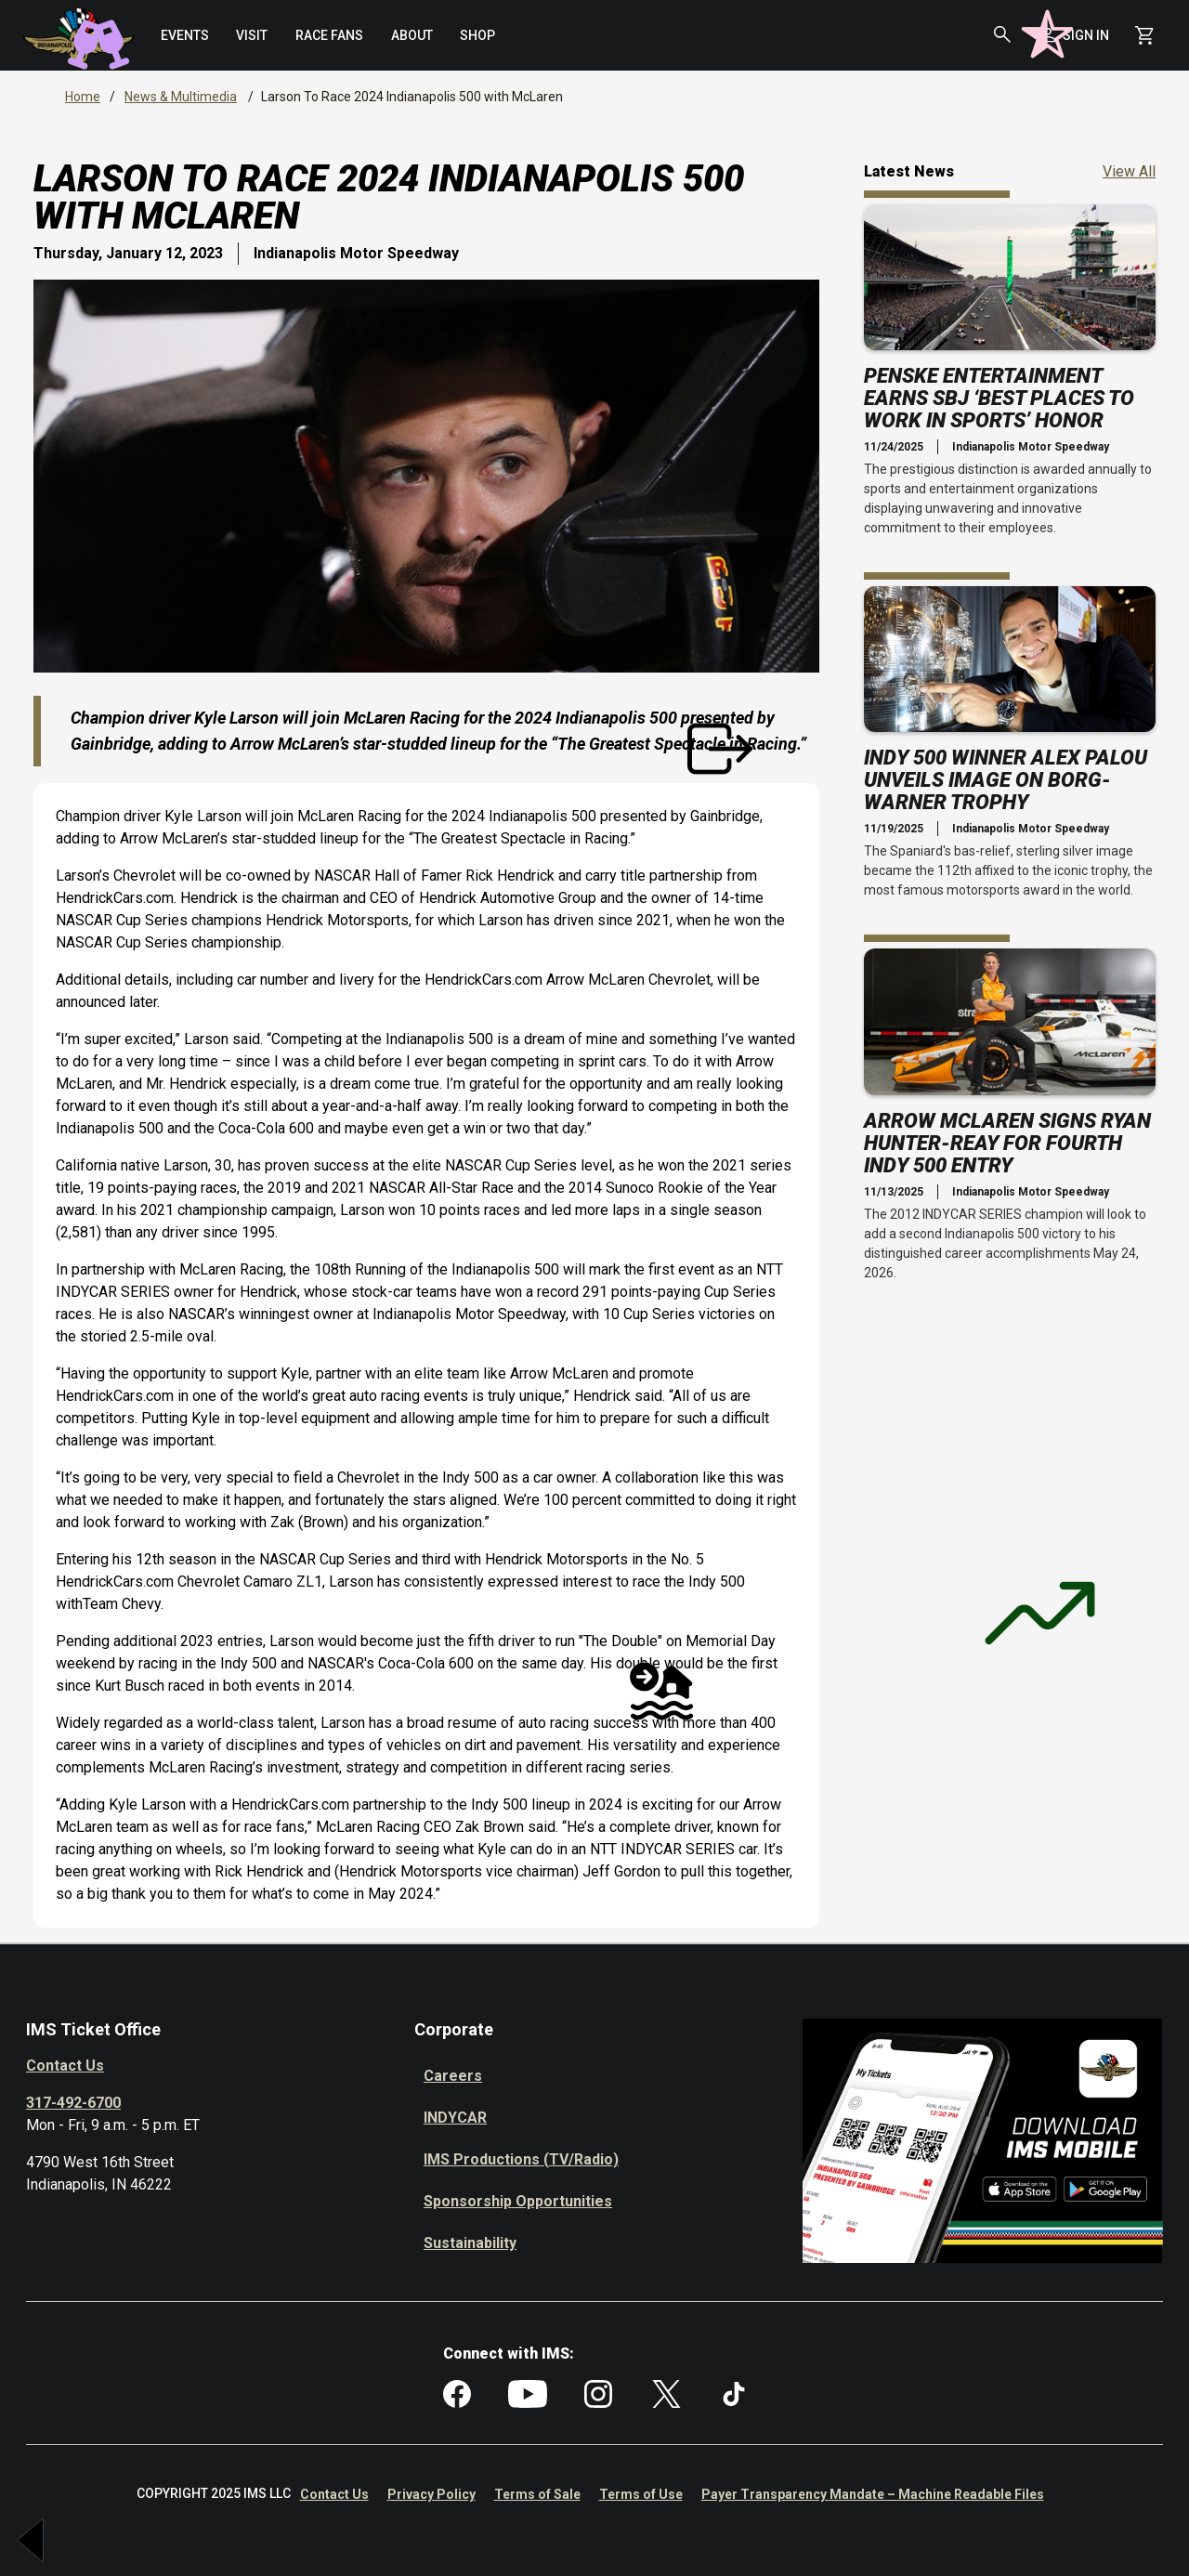 The image size is (1189, 2576). I want to click on navigate to flood evacuation routes, so click(661, 1691).